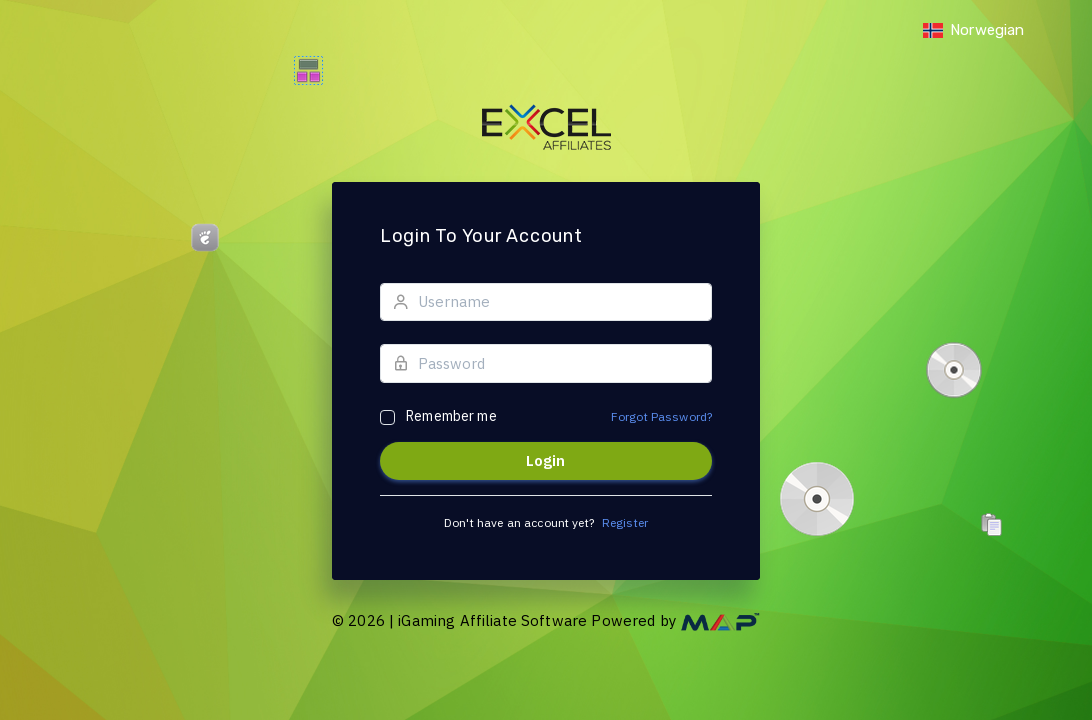 The width and height of the screenshot is (1092, 720). What do you see at coordinates (991, 524) in the screenshot?
I see `paste copied content from clipboard` at bounding box center [991, 524].